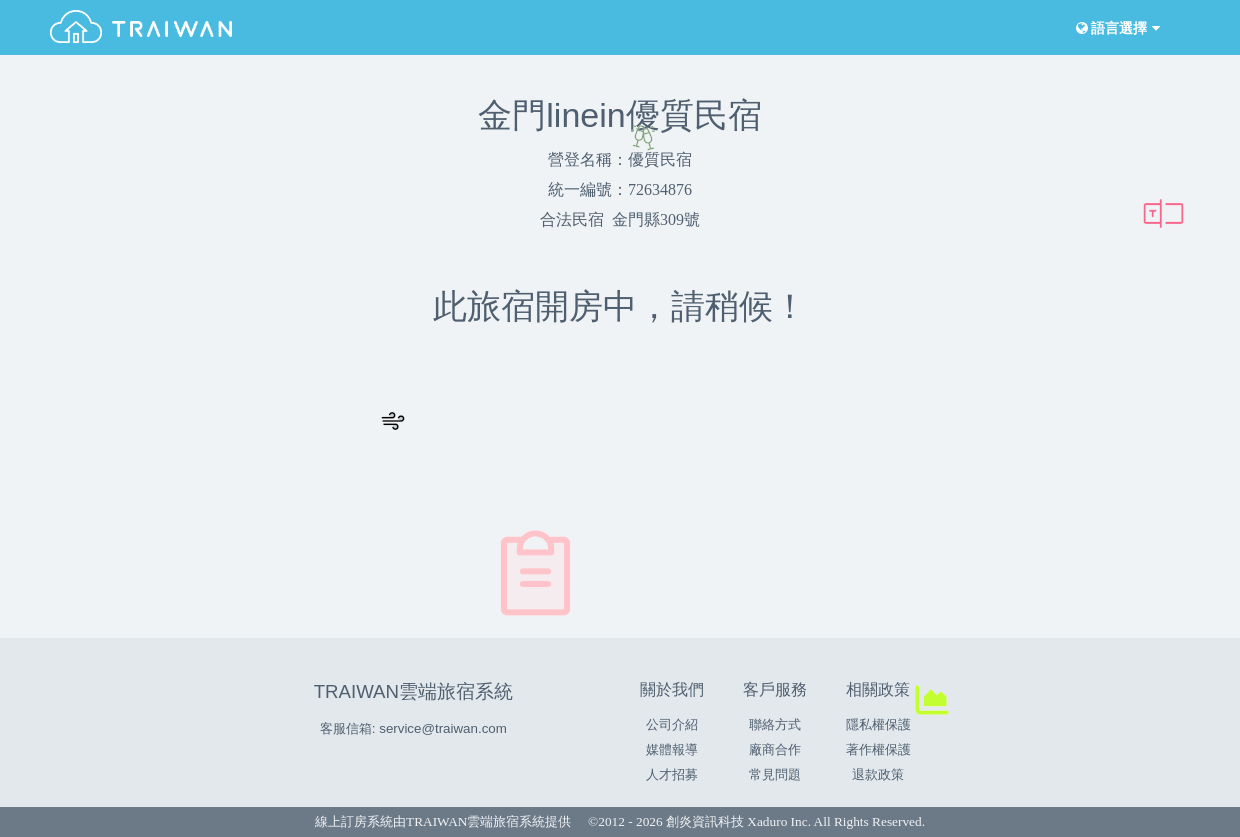 Image resolution: width=1240 pixels, height=837 pixels. I want to click on enter or edit text in a text field, so click(1163, 213).